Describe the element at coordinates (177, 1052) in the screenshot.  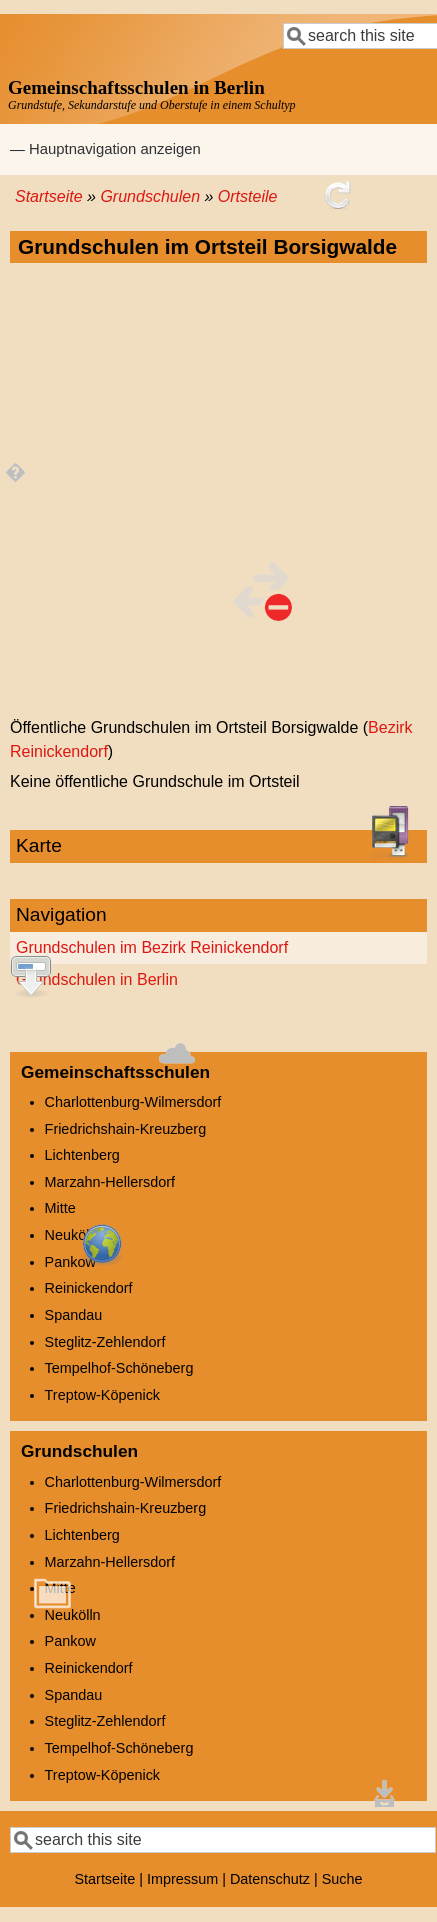
I see `indicates overcast or cloudy weather conditions` at that location.